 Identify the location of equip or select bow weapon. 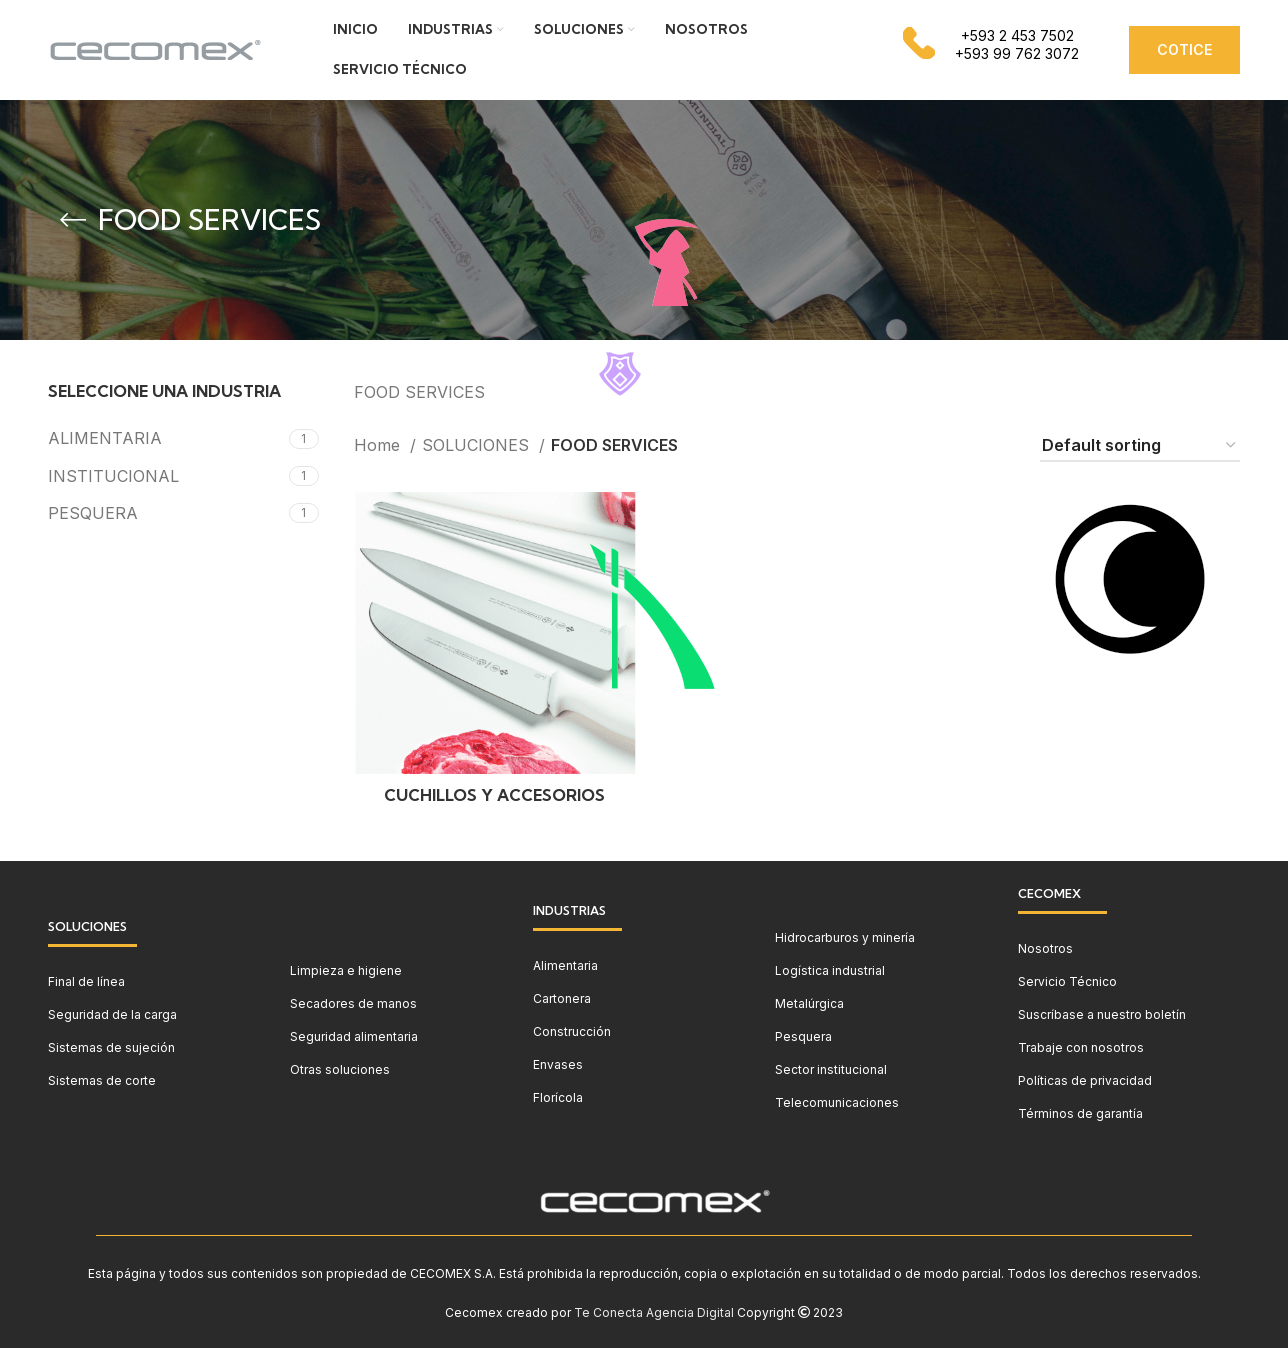
(635, 614).